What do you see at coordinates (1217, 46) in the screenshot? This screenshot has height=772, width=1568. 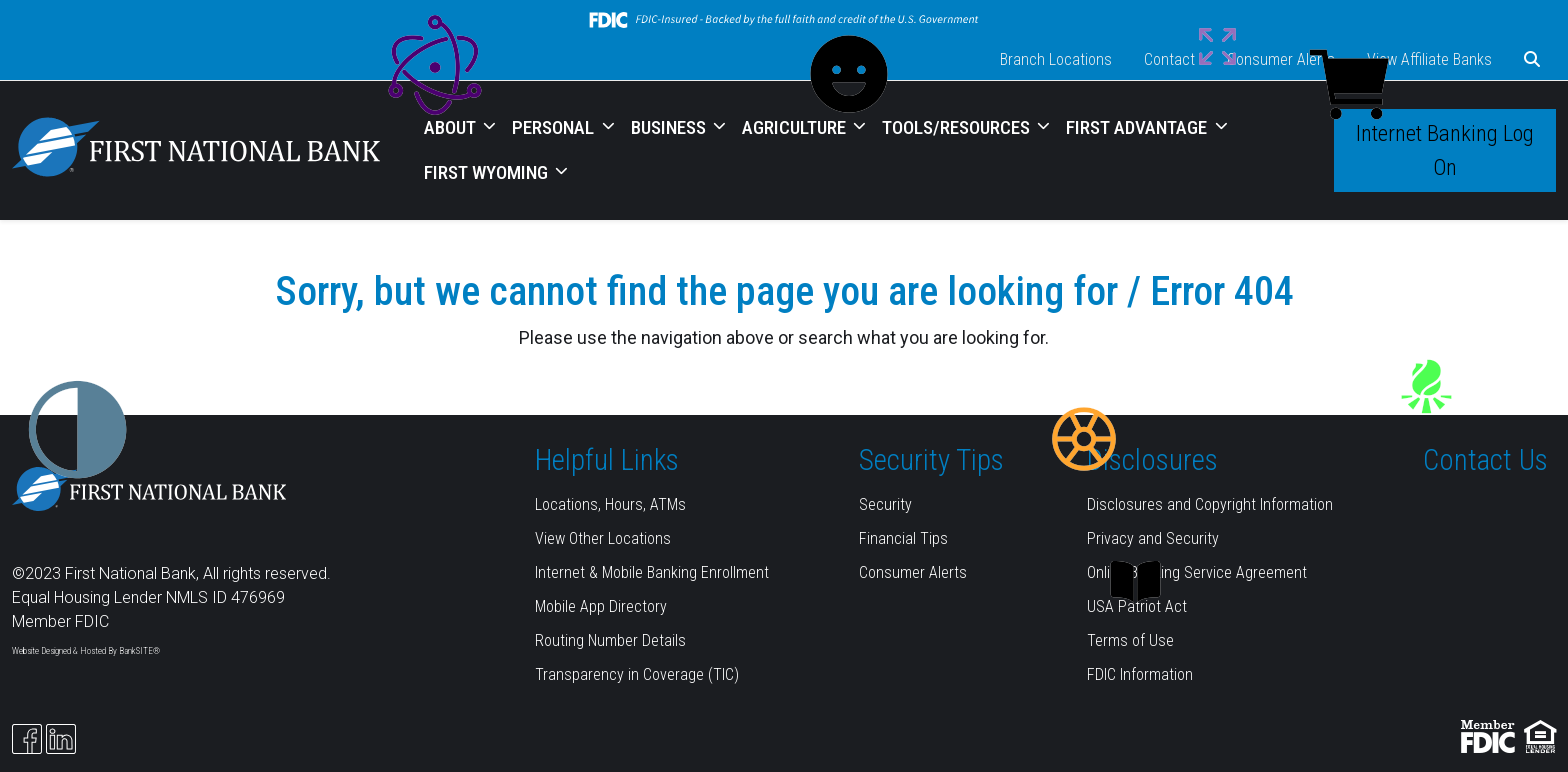 I see `expand to fullscreen mode` at bounding box center [1217, 46].